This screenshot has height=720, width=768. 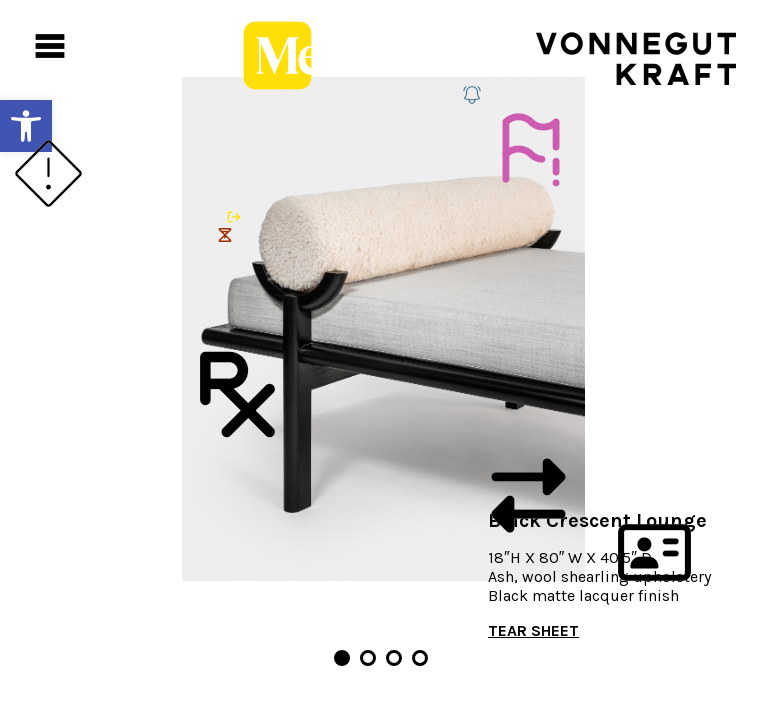 I want to click on log out of your account, so click(x=234, y=217).